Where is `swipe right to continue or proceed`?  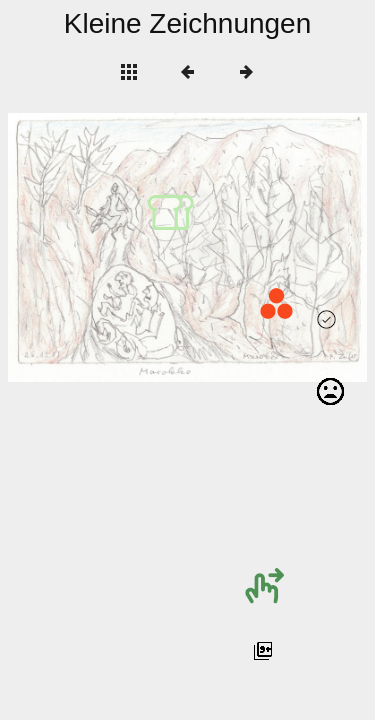
swipe right to continue or proceed is located at coordinates (263, 587).